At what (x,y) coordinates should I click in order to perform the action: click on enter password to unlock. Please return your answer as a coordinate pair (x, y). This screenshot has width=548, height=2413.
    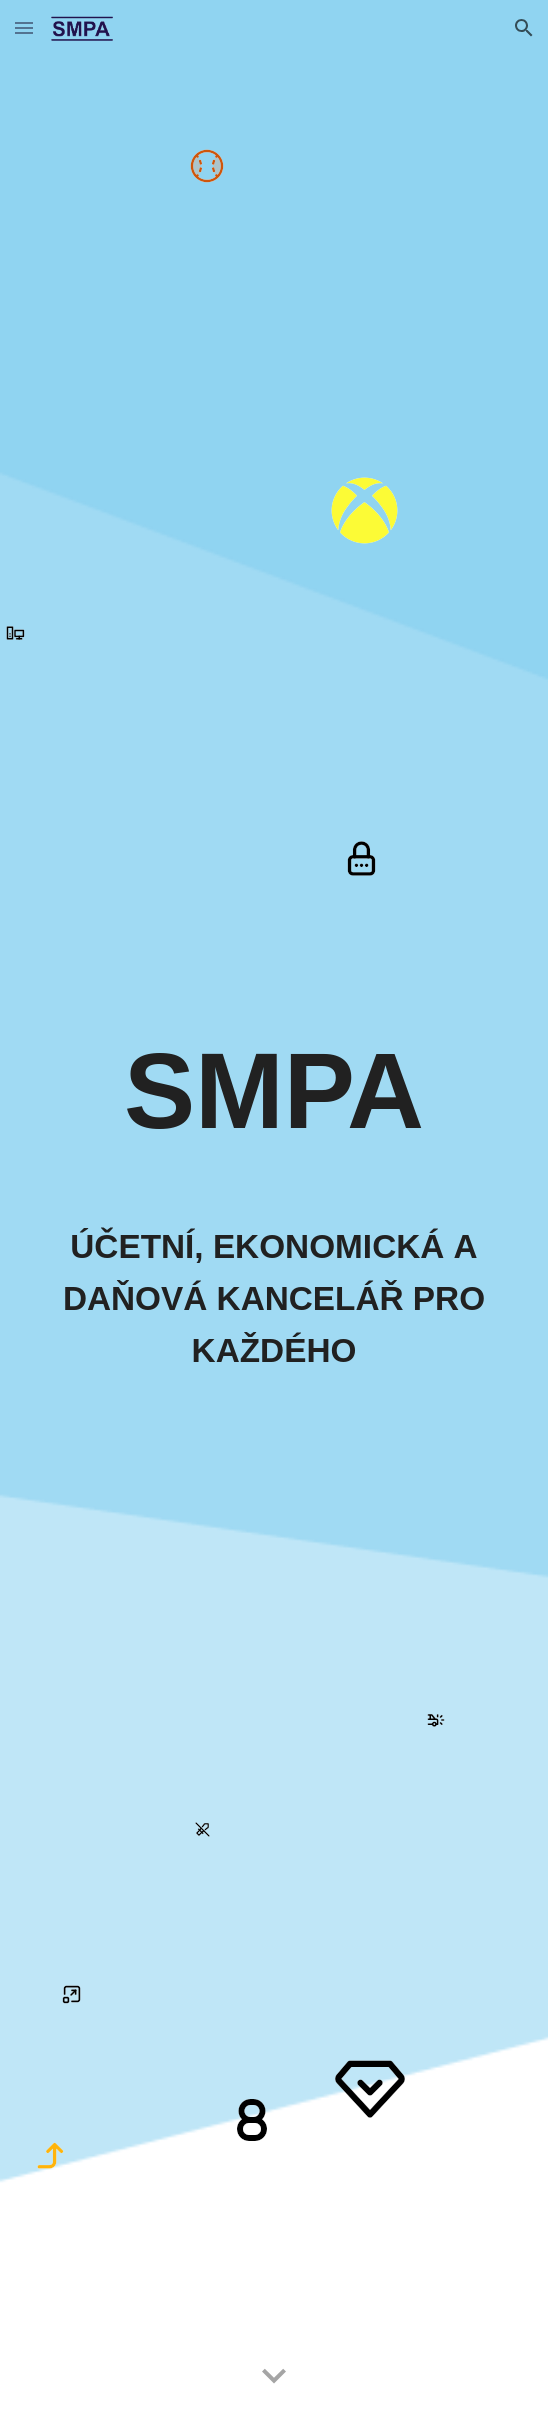
    Looking at the image, I should click on (361, 858).